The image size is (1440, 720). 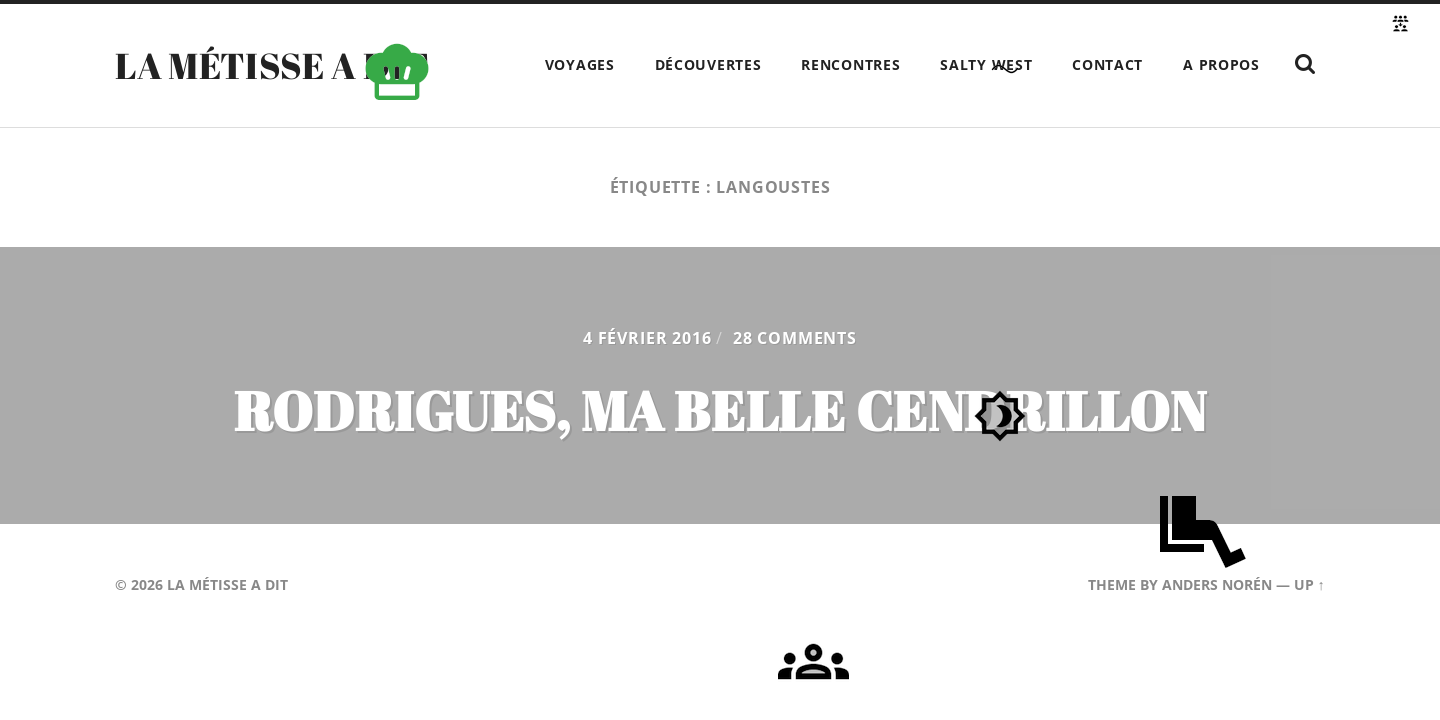 What do you see at coordinates (1005, 69) in the screenshot?
I see `indicates an approximate or estimated value` at bounding box center [1005, 69].